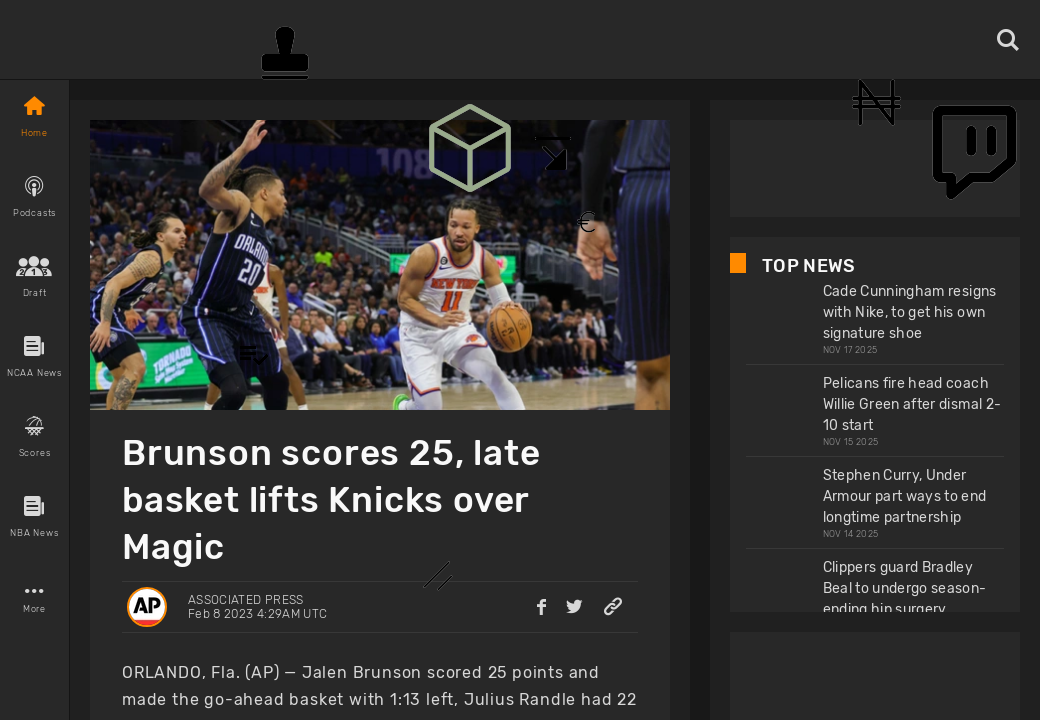 The image size is (1040, 720). Describe the element at coordinates (974, 147) in the screenshot. I see `open the Twitch app` at that location.